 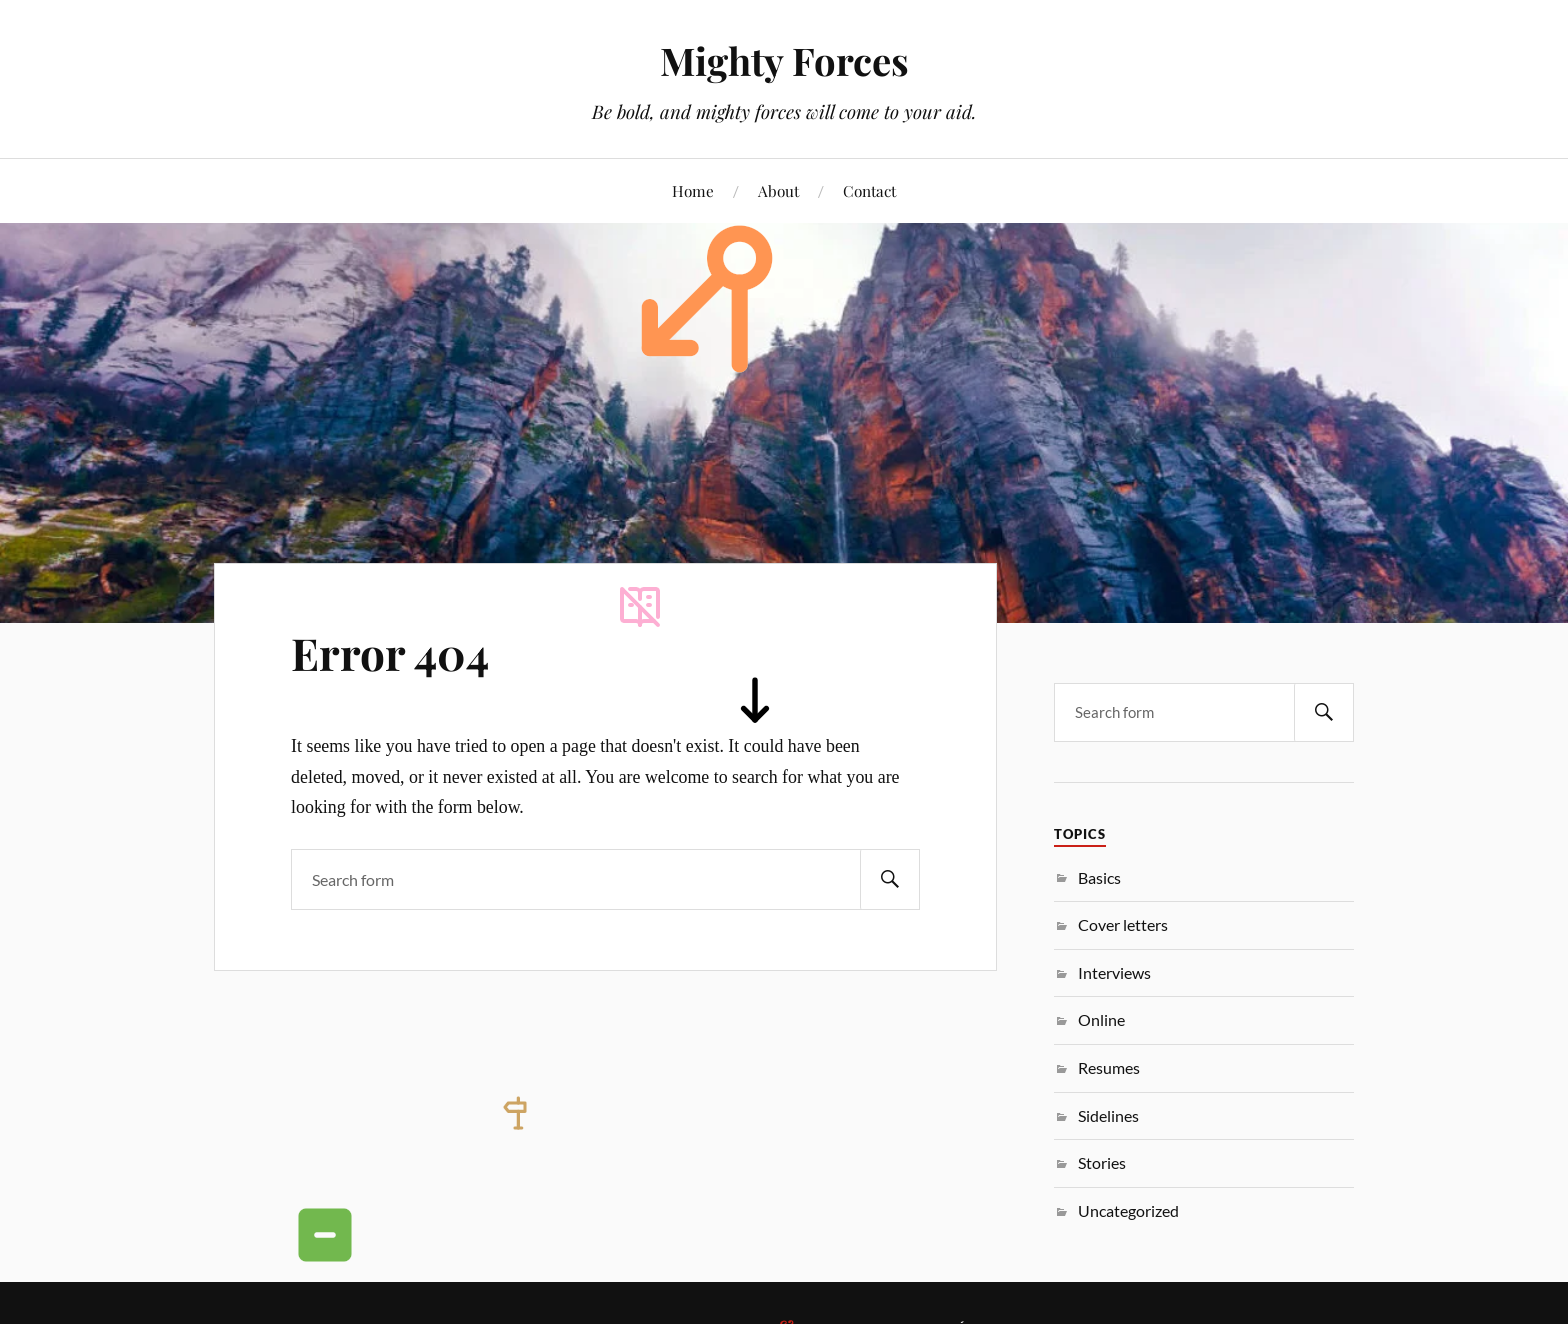 I want to click on navigate to previous section, so click(x=515, y=1113).